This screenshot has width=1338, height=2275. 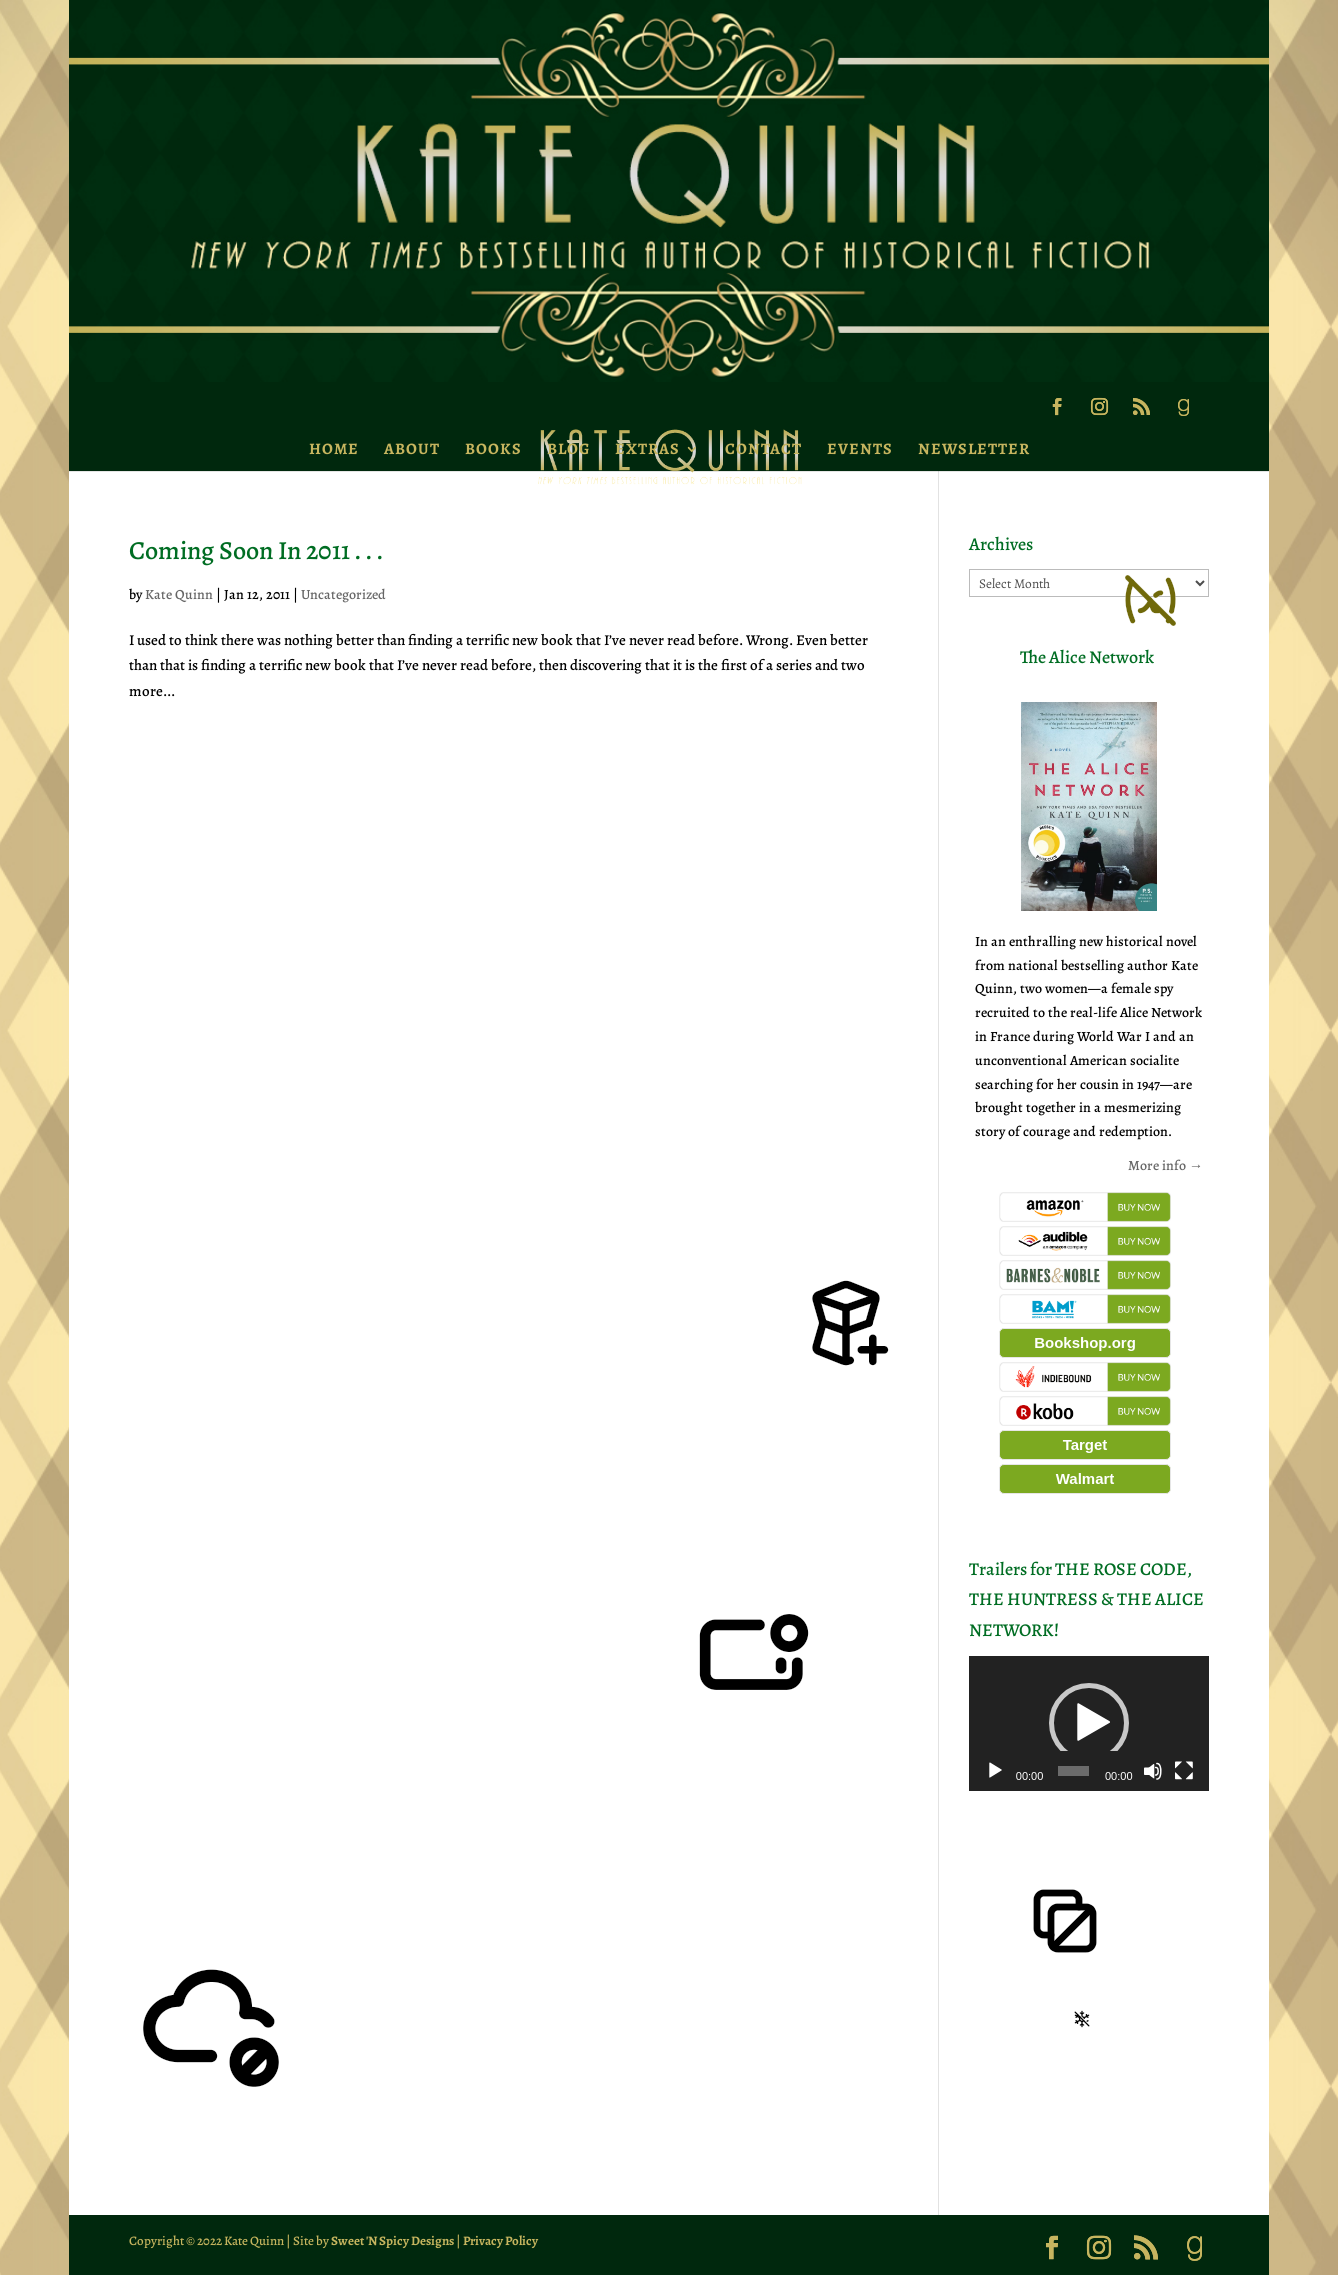 What do you see at coordinates (211, 2019) in the screenshot?
I see `cancel cloud upload or sync` at bounding box center [211, 2019].